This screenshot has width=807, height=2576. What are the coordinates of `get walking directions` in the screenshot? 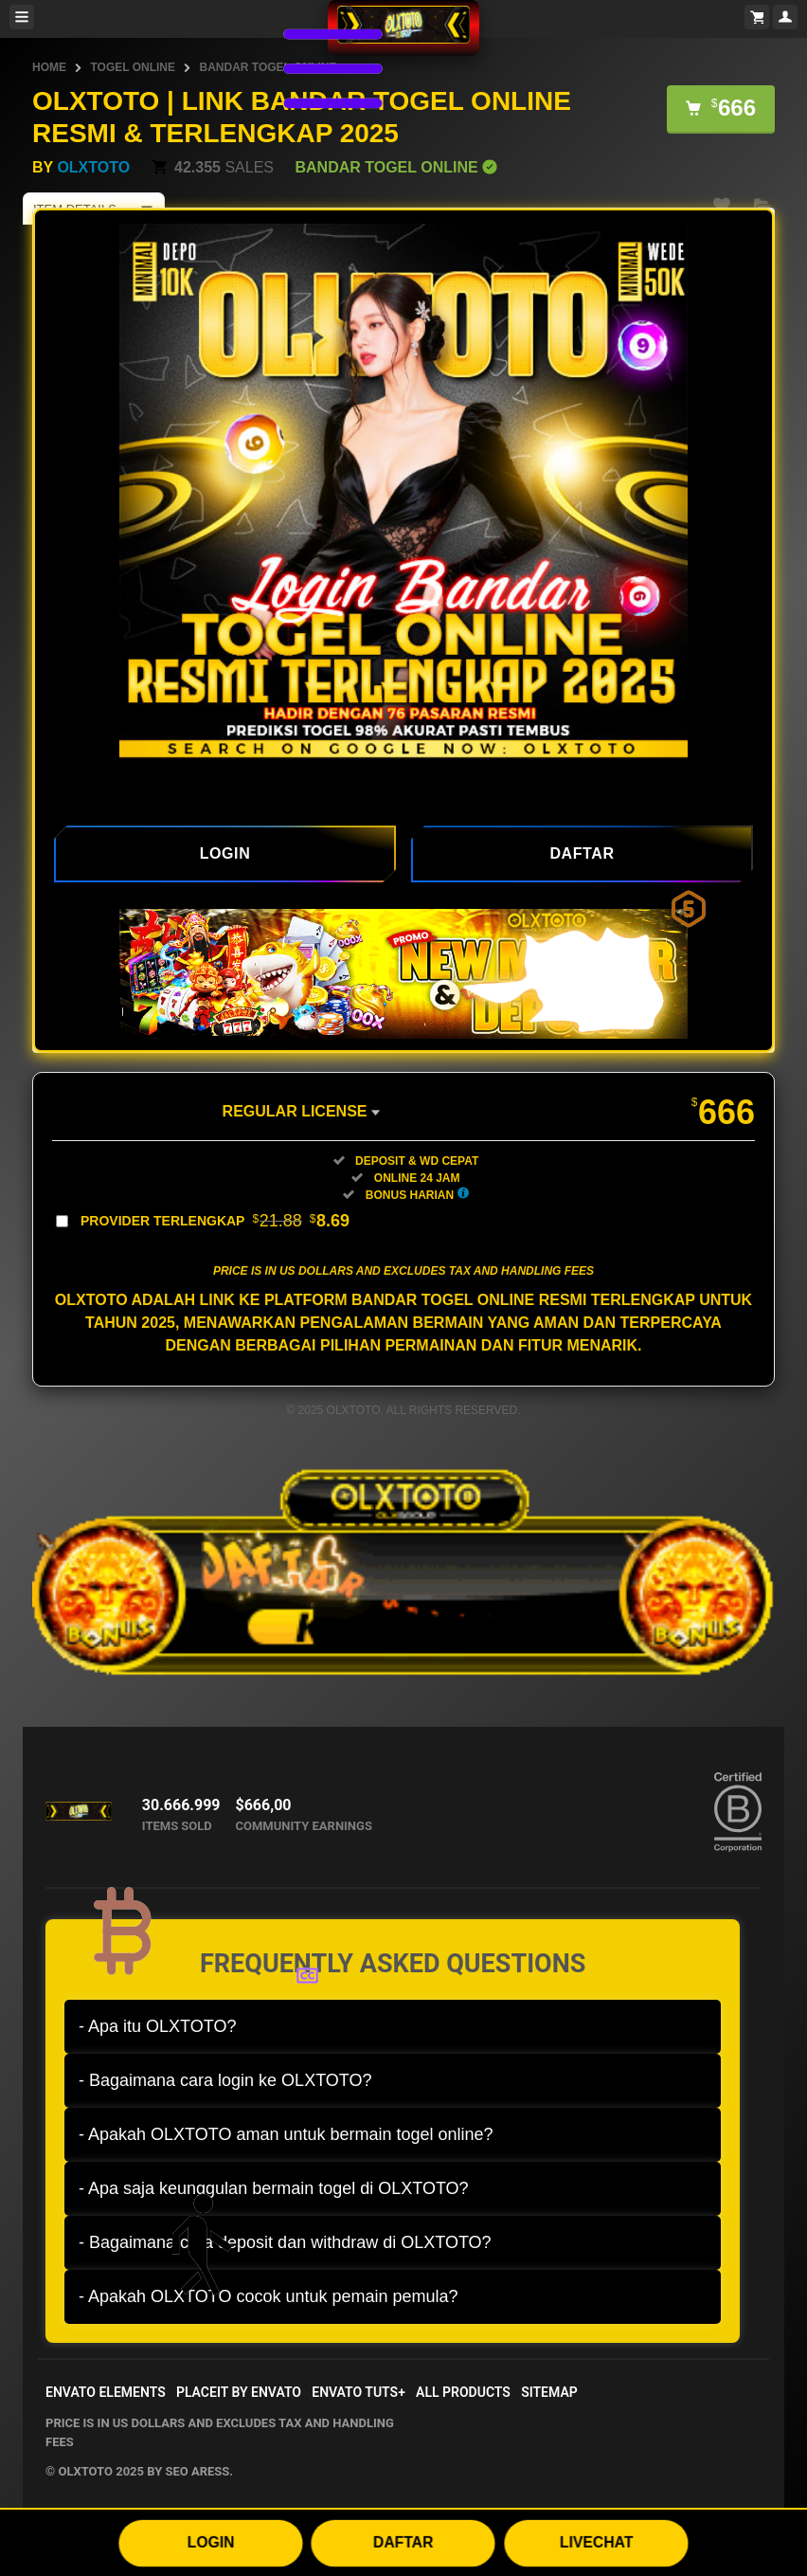 It's located at (203, 2243).